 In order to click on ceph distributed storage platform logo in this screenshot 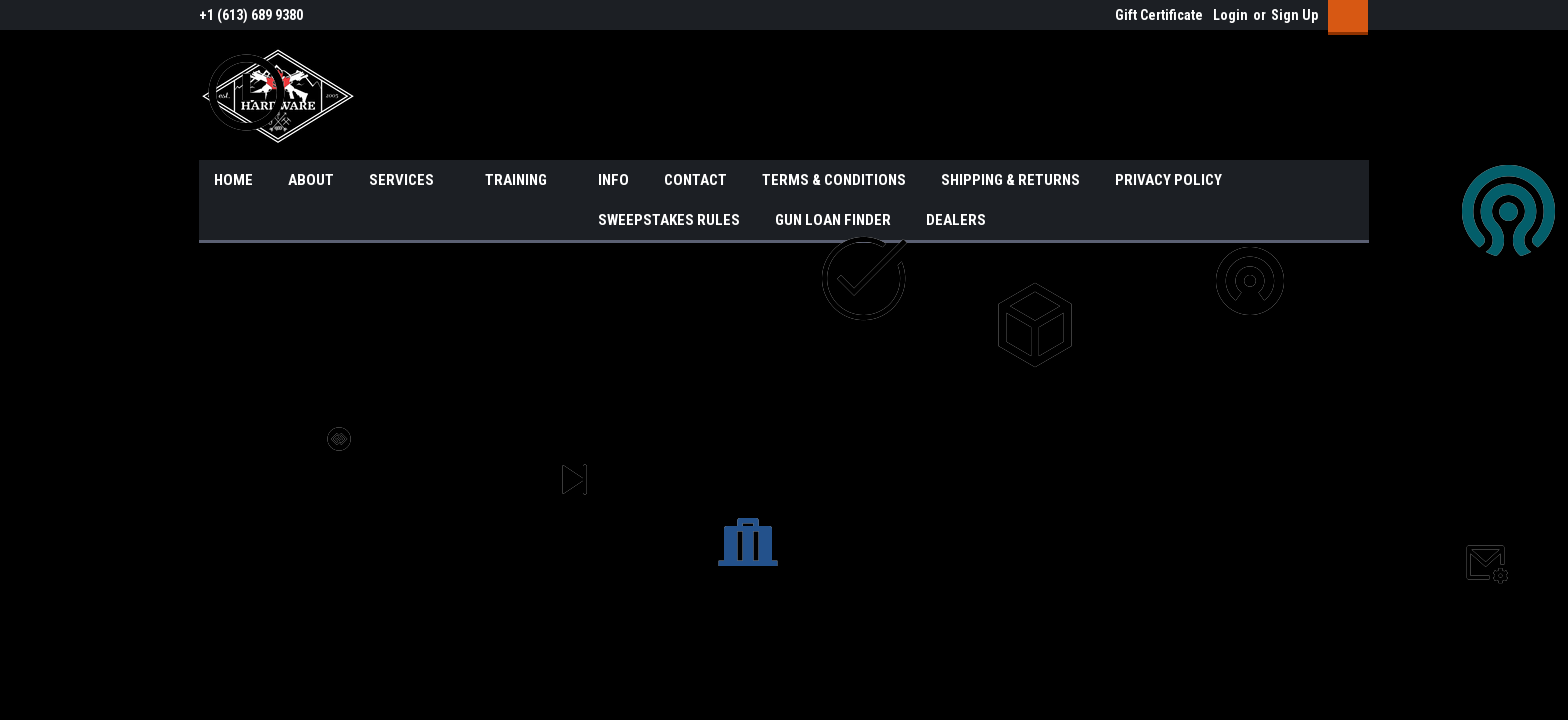, I will do `click(1508, 210)`.